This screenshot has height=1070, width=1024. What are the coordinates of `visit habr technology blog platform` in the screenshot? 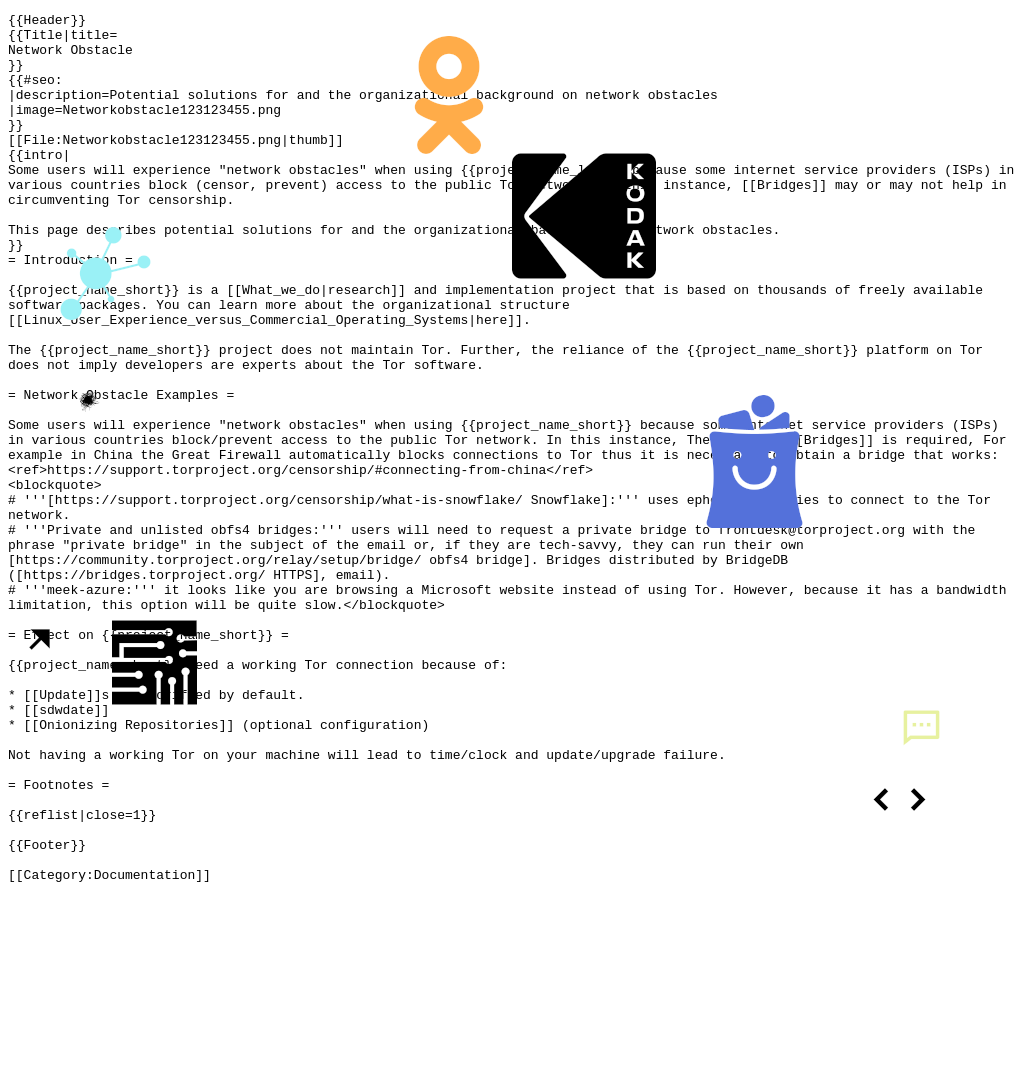 It's located at (89, 401).